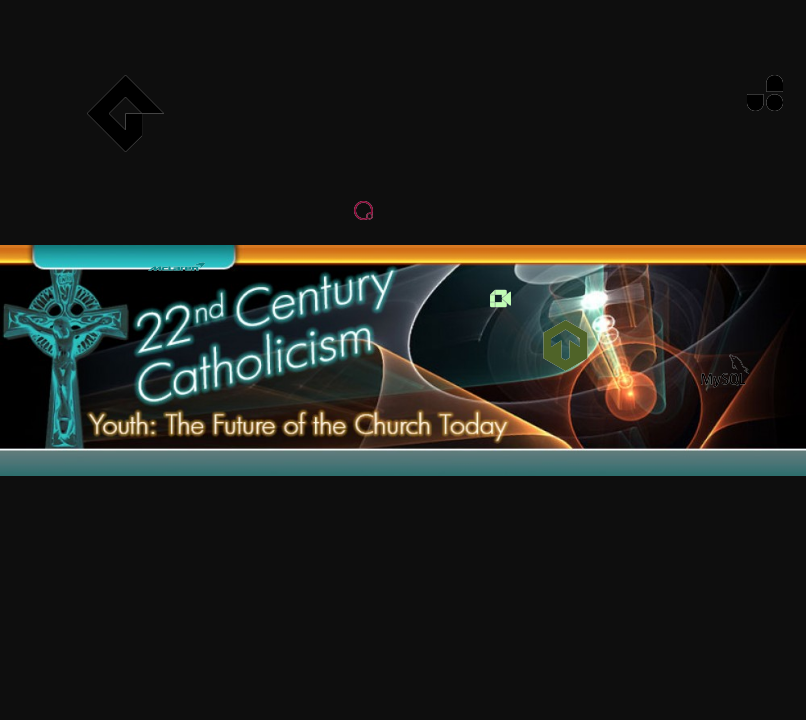 The height and width of the screenshot is (720, 806). Describe the element at coordinates (500, 298) in the screenshot. I see `join a Google Meet video call` at that location.